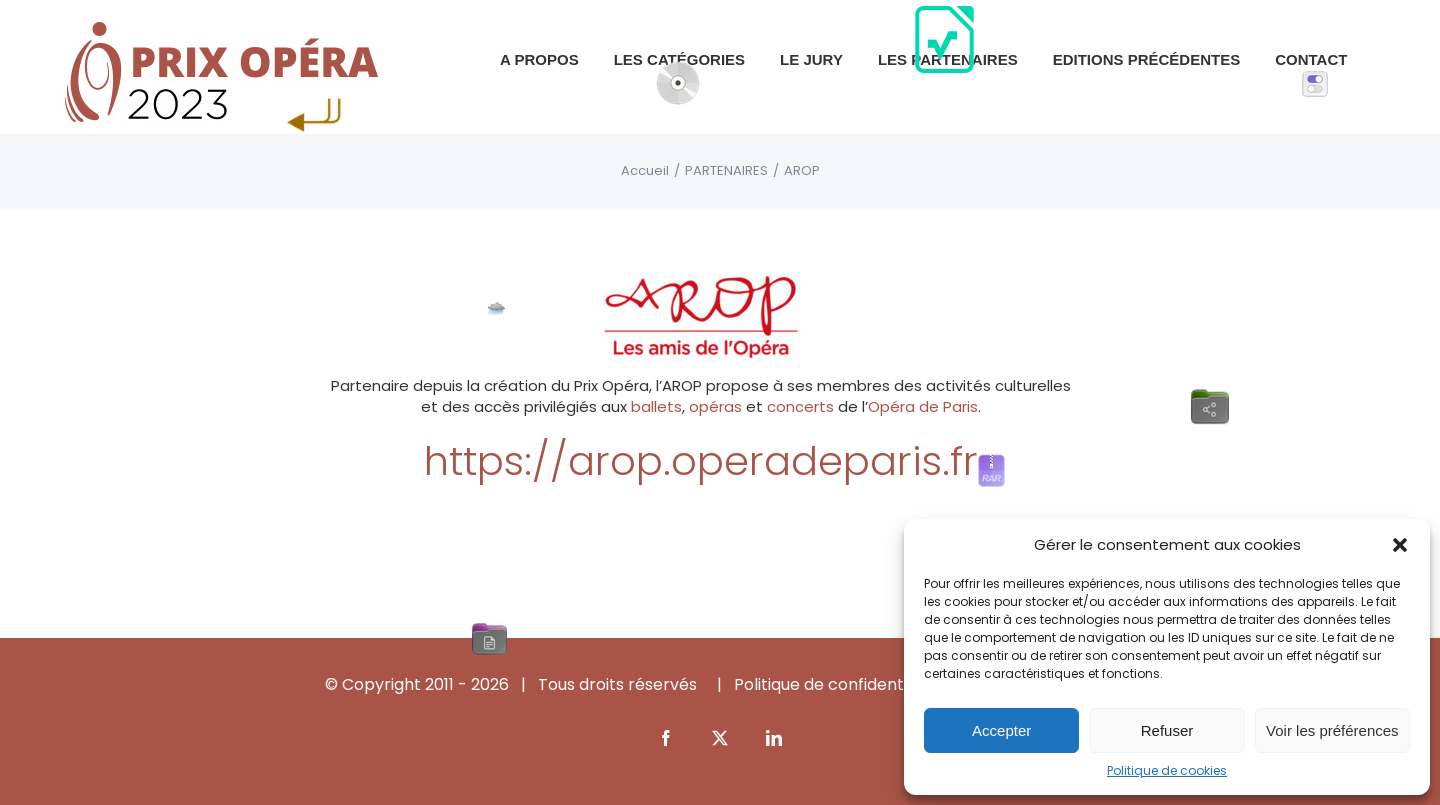  Describe the element at coordinates (1210, 406) in the screenshot. I see `access your public shared folder` at that location.